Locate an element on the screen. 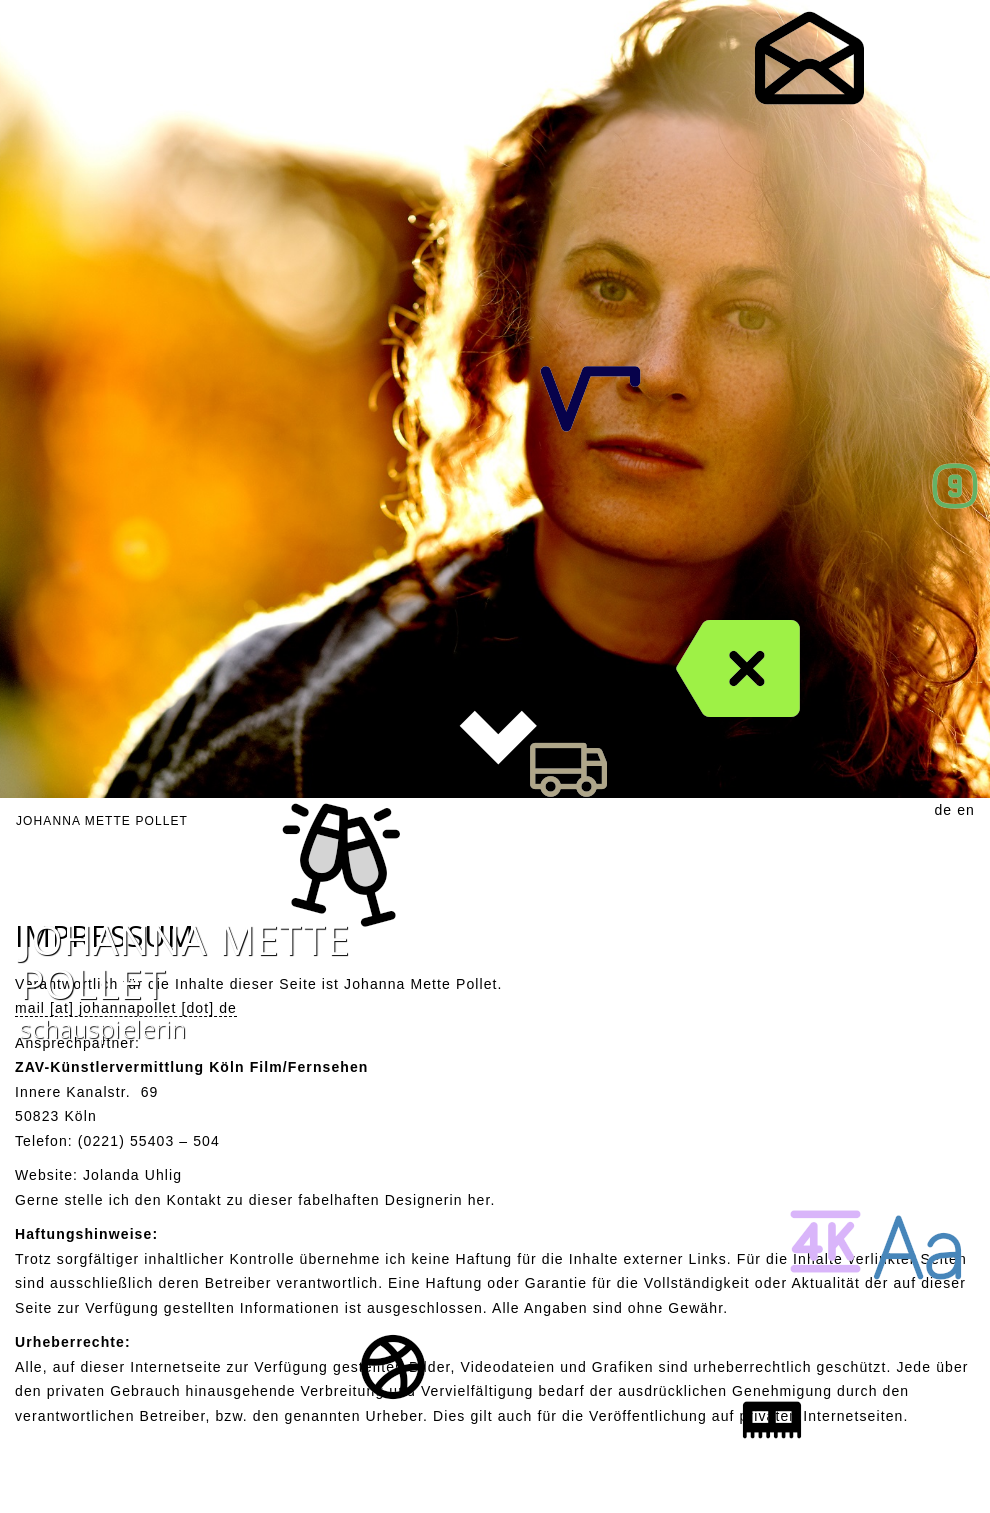 The width and height of the screenshot is (990, 1513). celebrate an achievement or milestone is located at coordinates (343, 864).